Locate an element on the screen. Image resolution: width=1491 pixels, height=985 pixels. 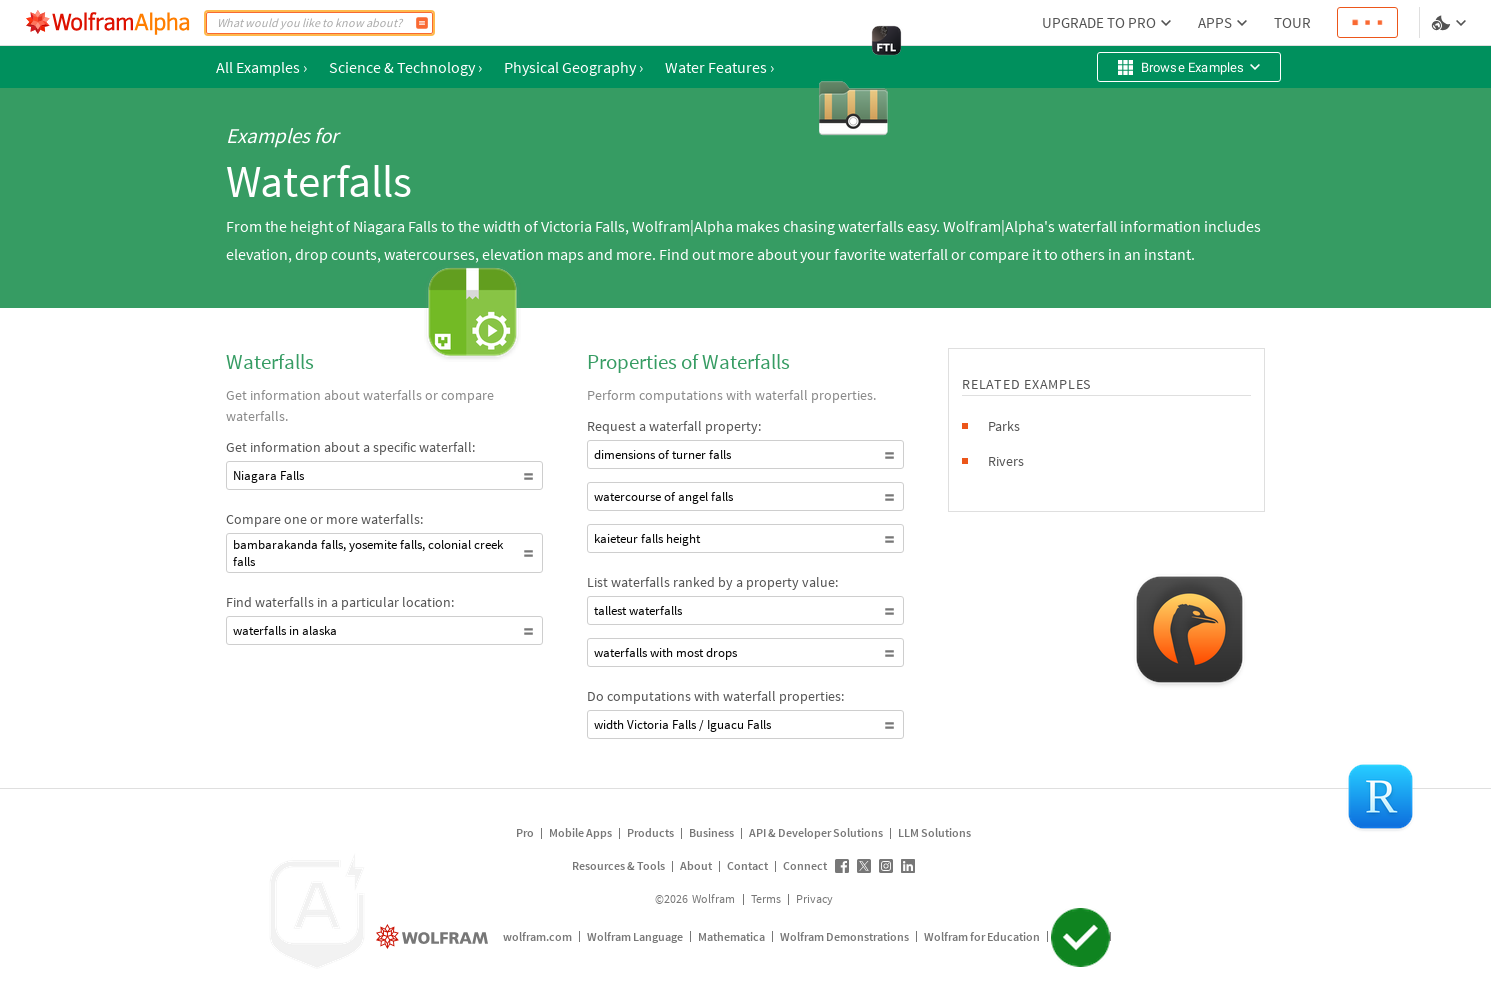
launch qemu virtual machine emulator is located at coordinates (1189, 629).